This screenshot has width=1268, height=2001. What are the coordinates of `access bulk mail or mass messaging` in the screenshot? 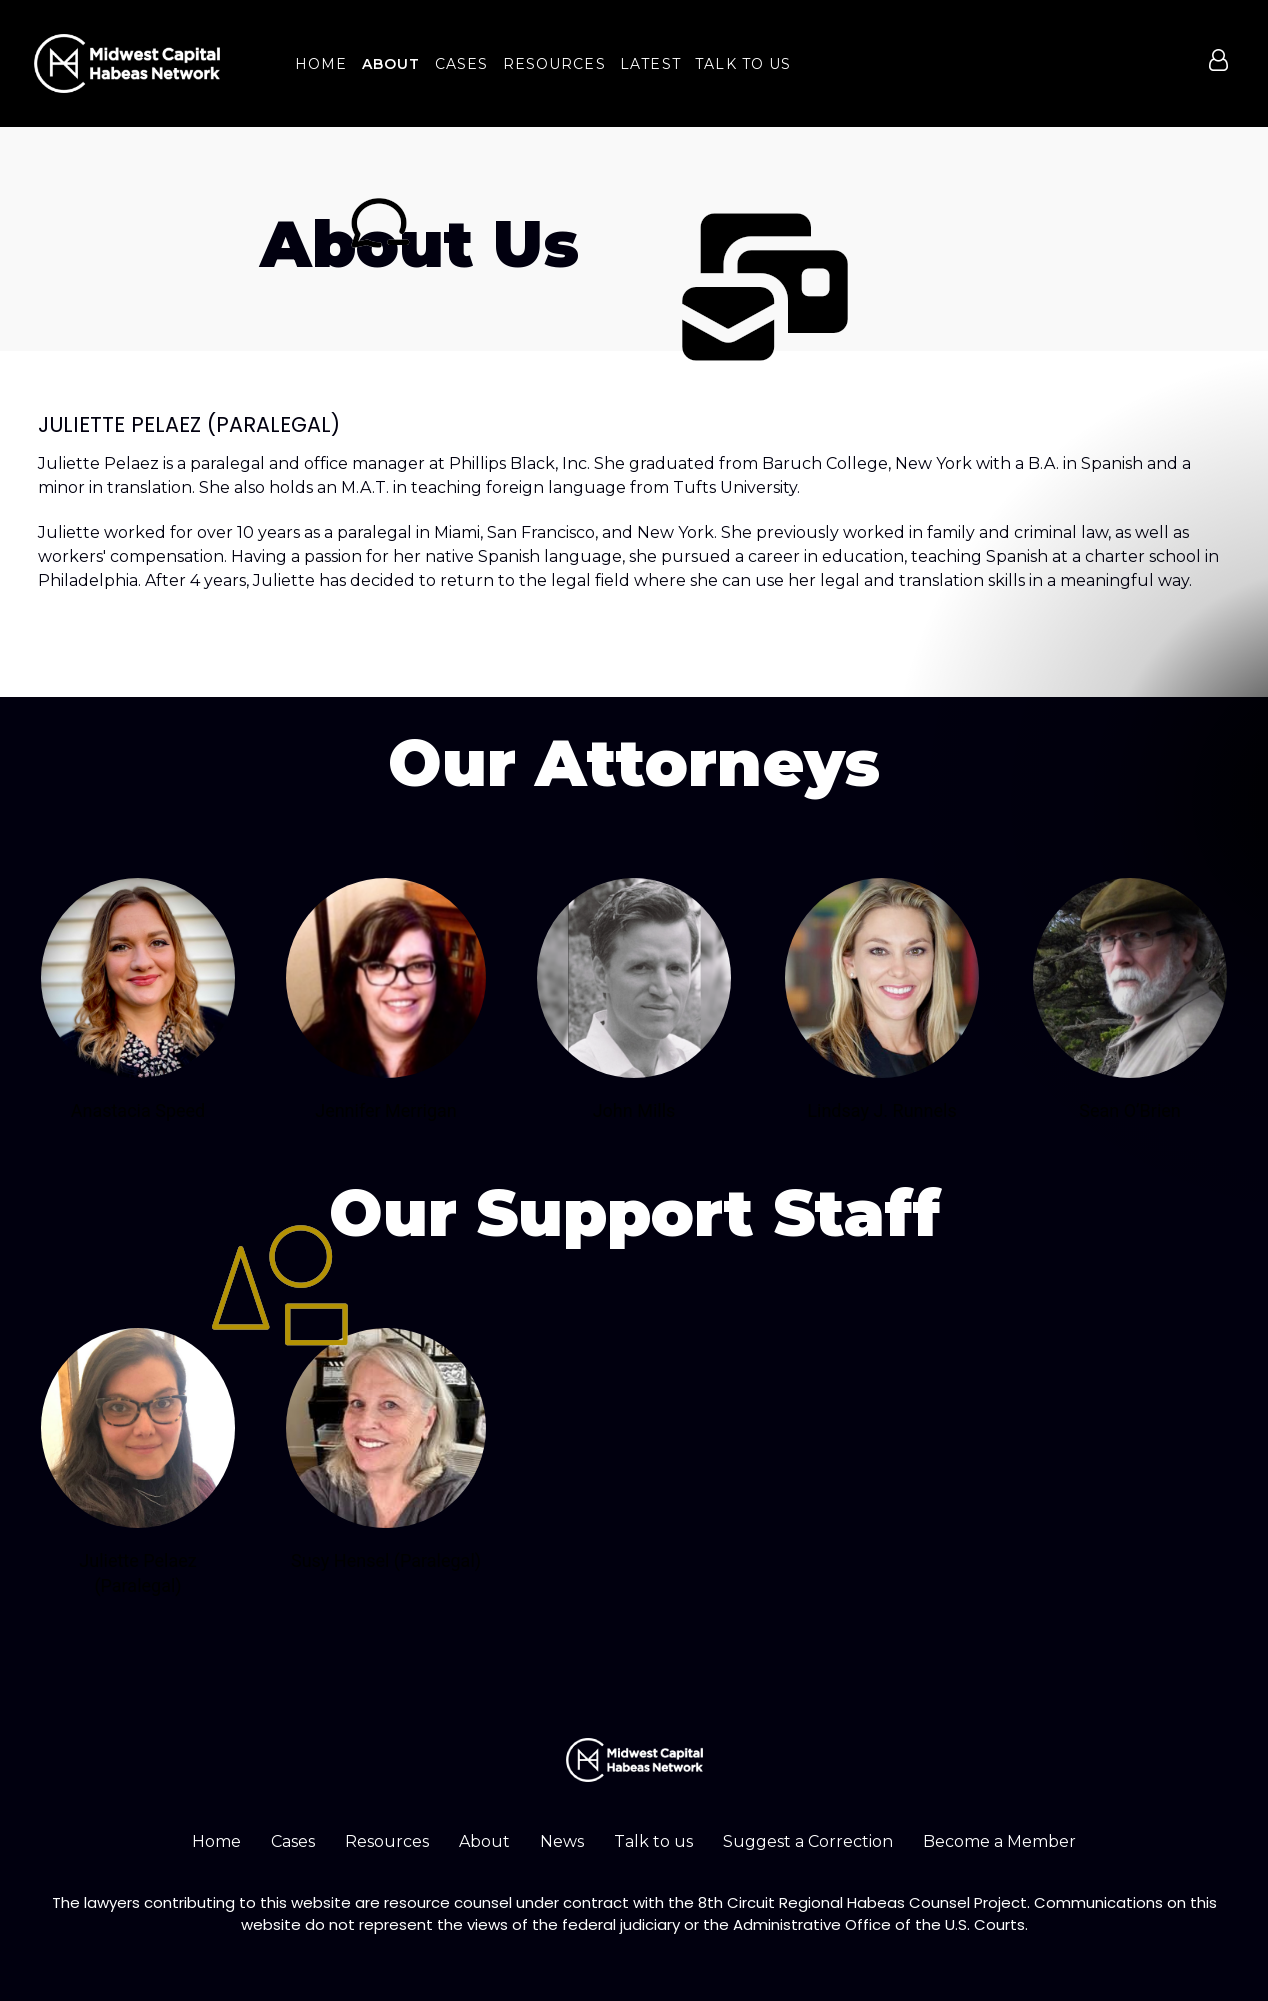 It's located at (765, 287).